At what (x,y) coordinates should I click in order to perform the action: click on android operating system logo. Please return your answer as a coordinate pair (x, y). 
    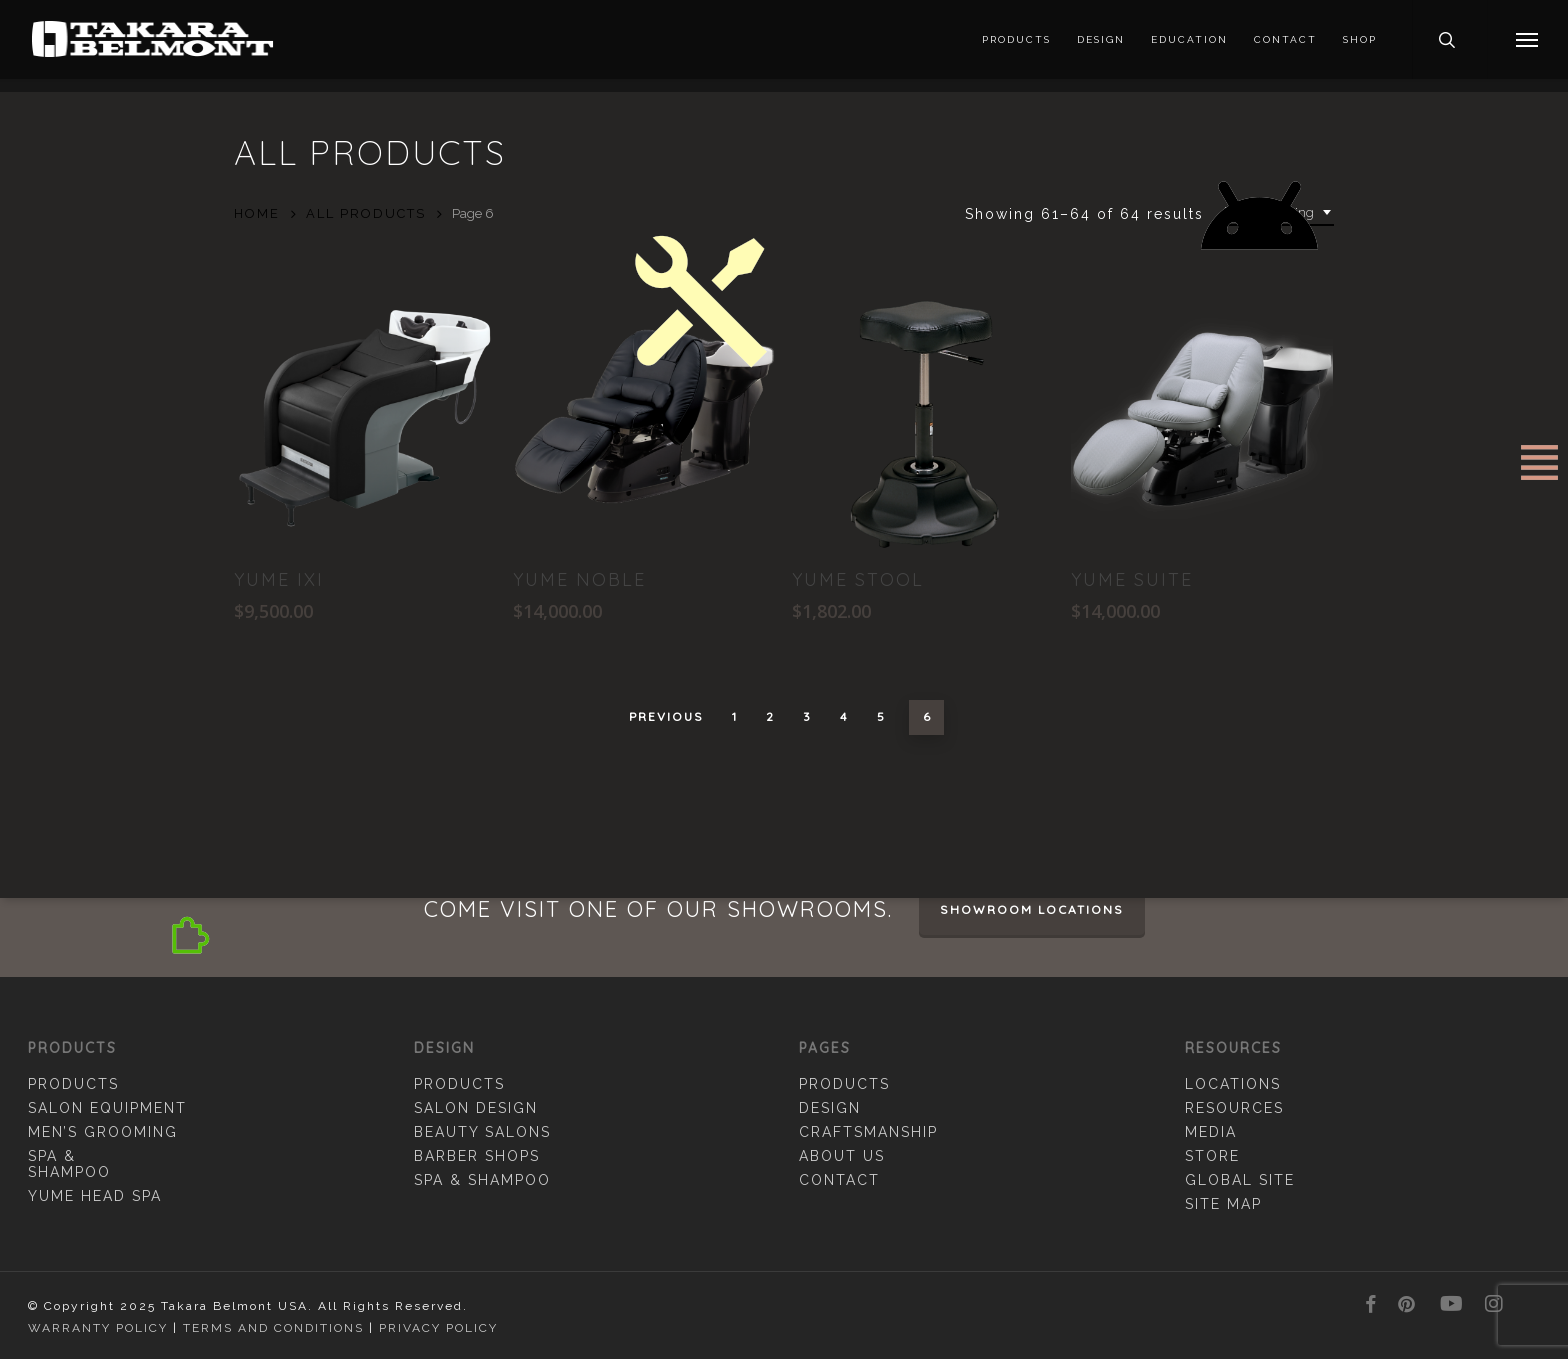
    Looking at the image, I should click on (1259, 215).